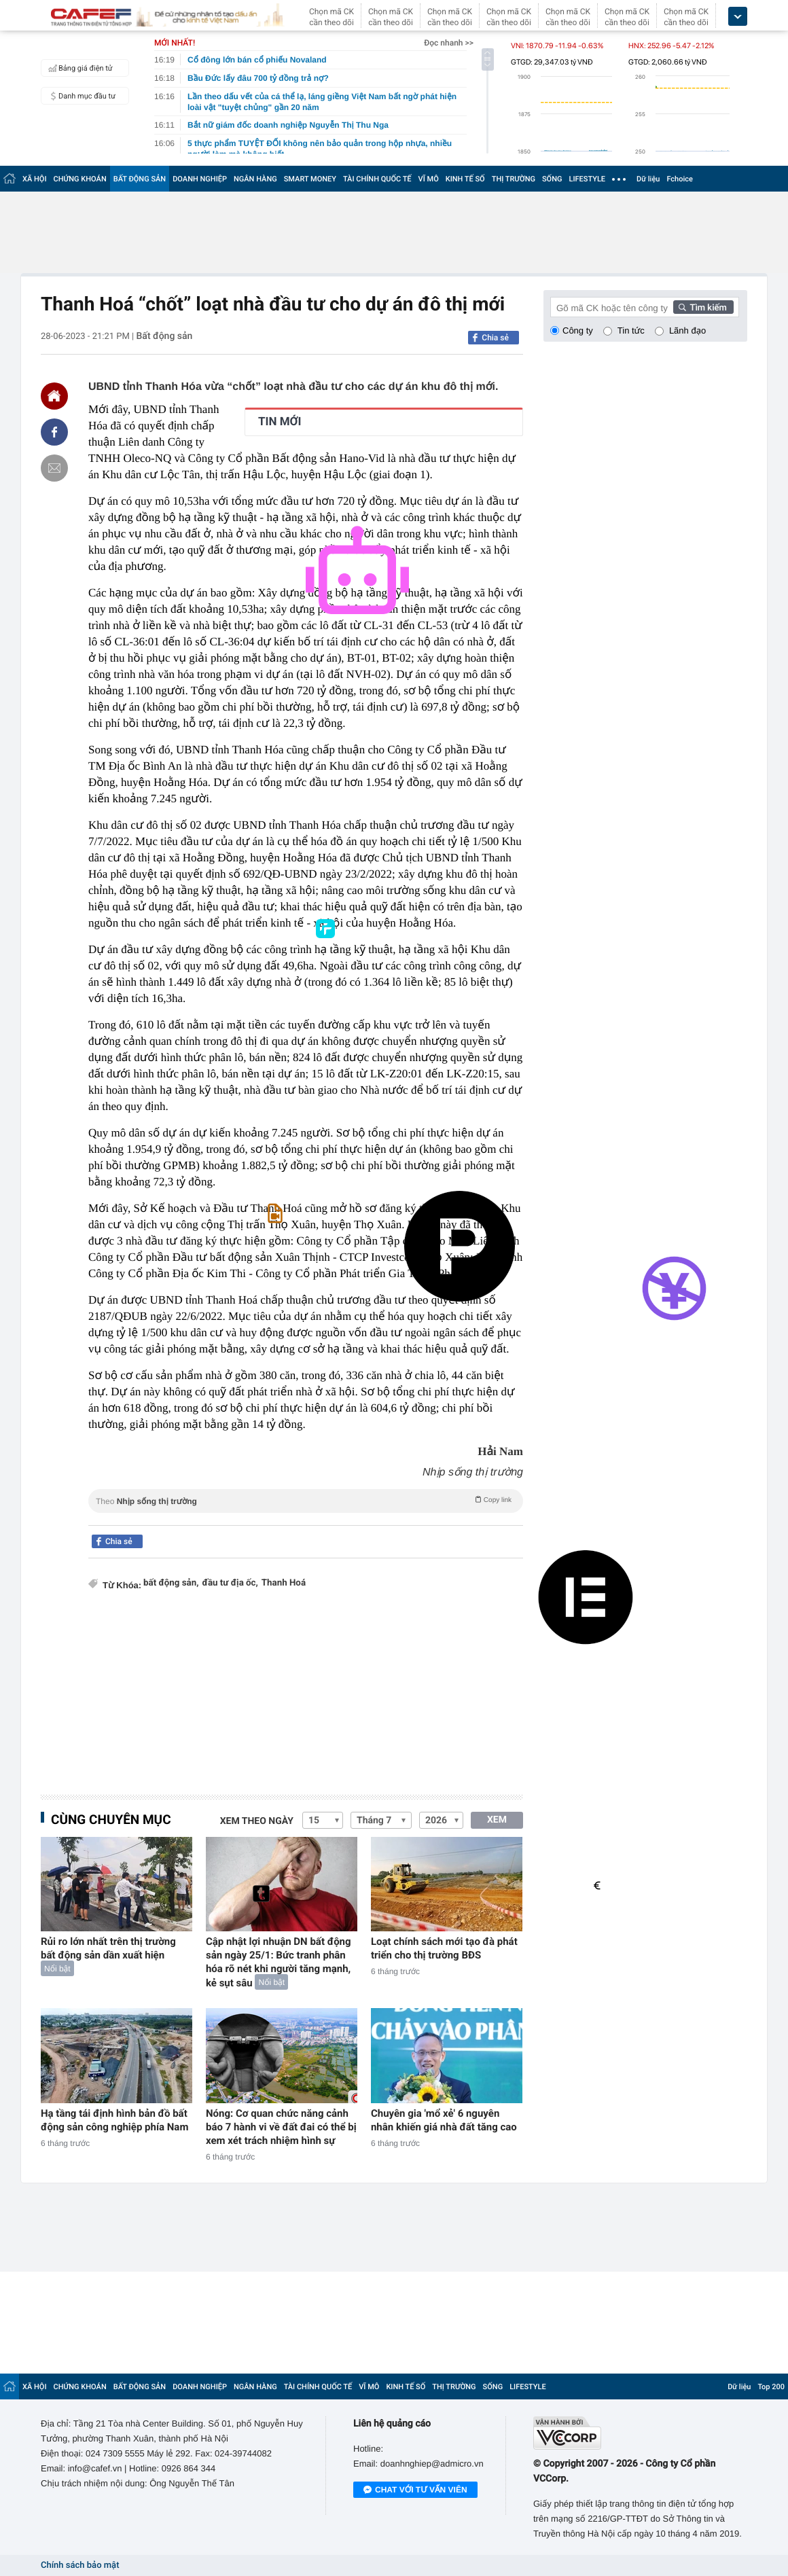  Describe the element at coordinates (357, 575) in the screenshot. I see `access AI or chatbot features` at that location.